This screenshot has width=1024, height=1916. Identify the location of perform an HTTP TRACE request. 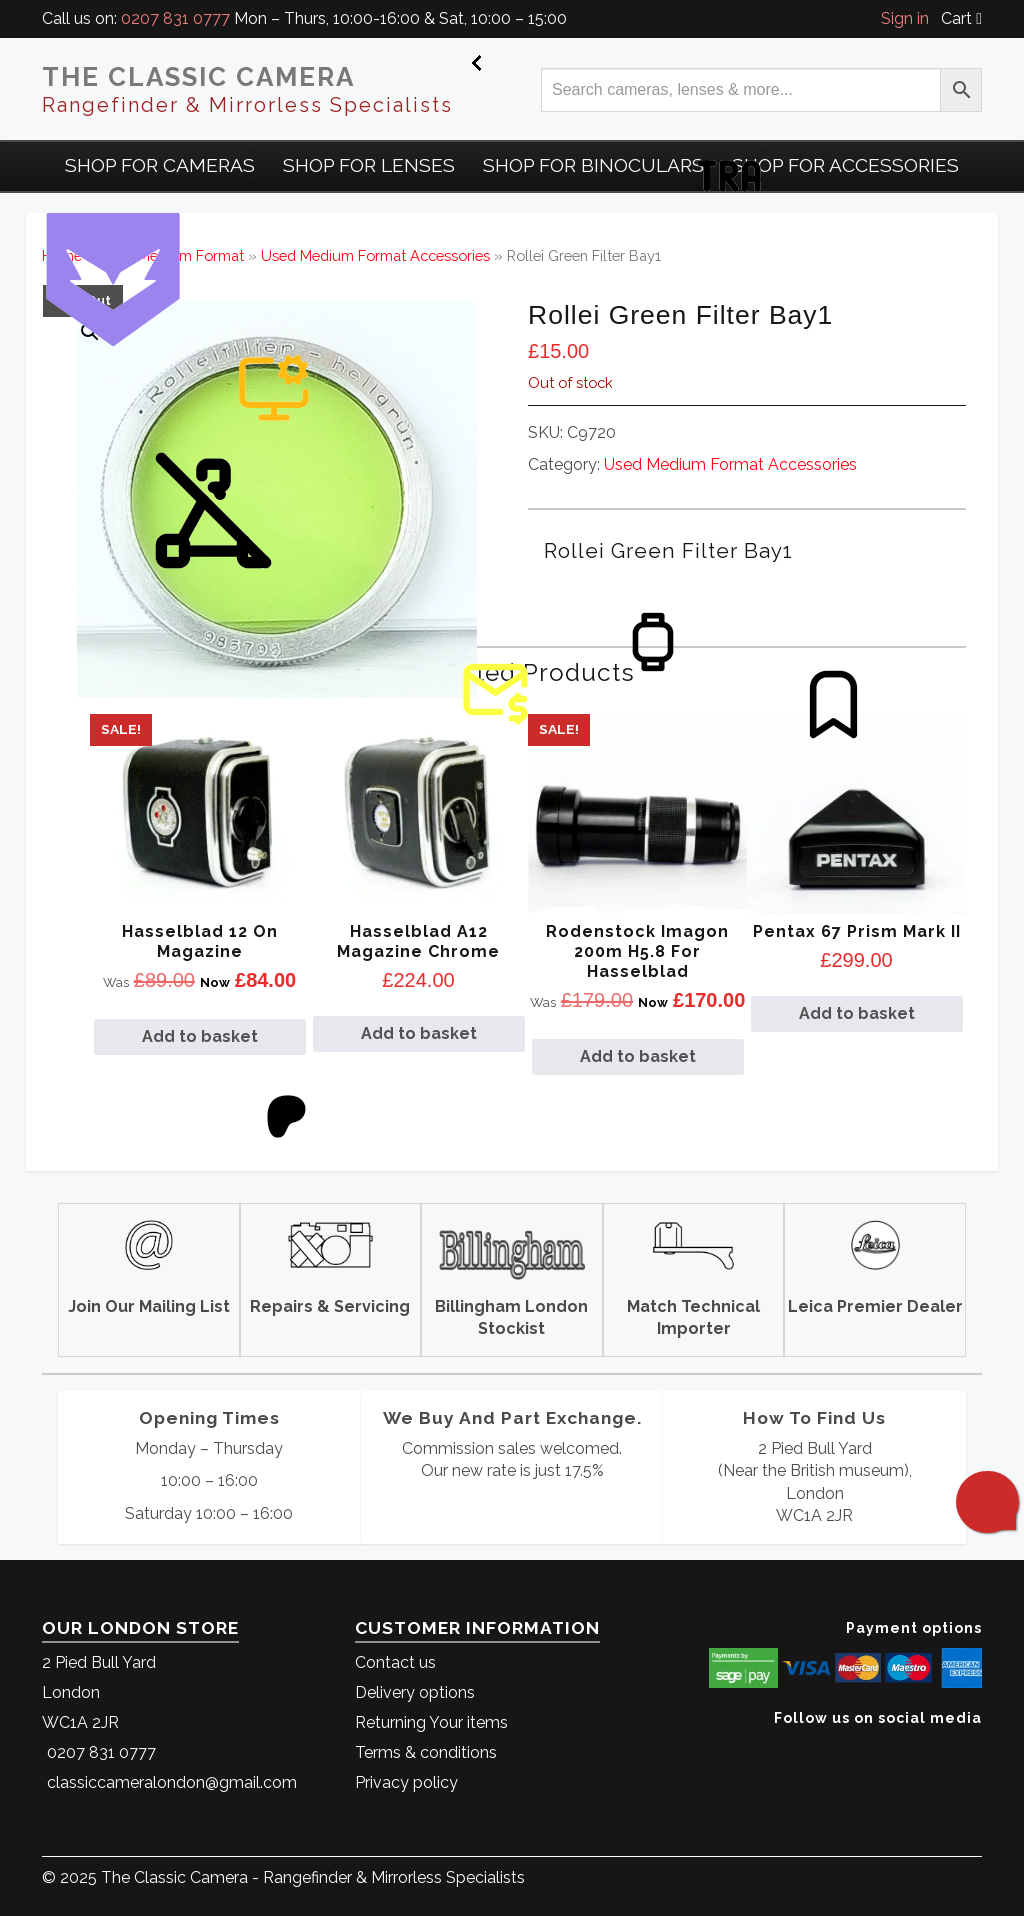
(729, 176).